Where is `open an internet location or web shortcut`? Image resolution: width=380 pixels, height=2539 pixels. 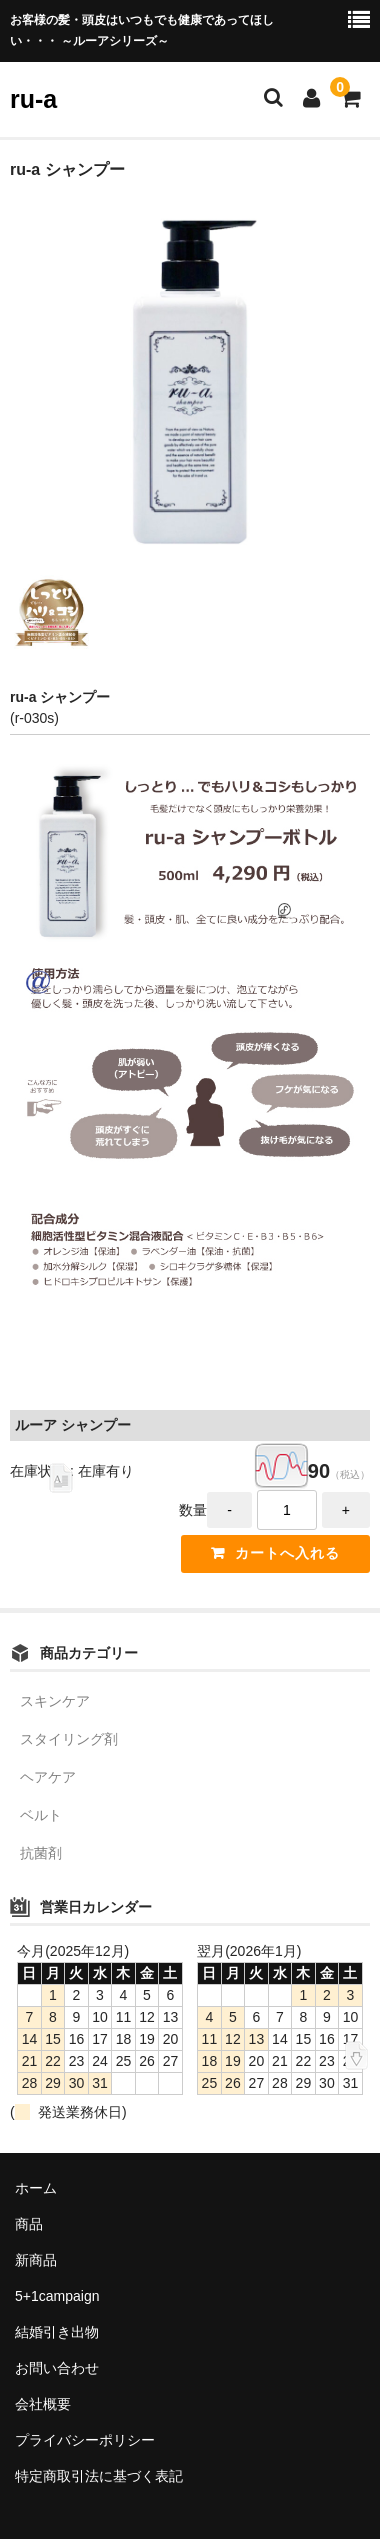
open an internet location or web shortcut is located at coordinates (38, 982).